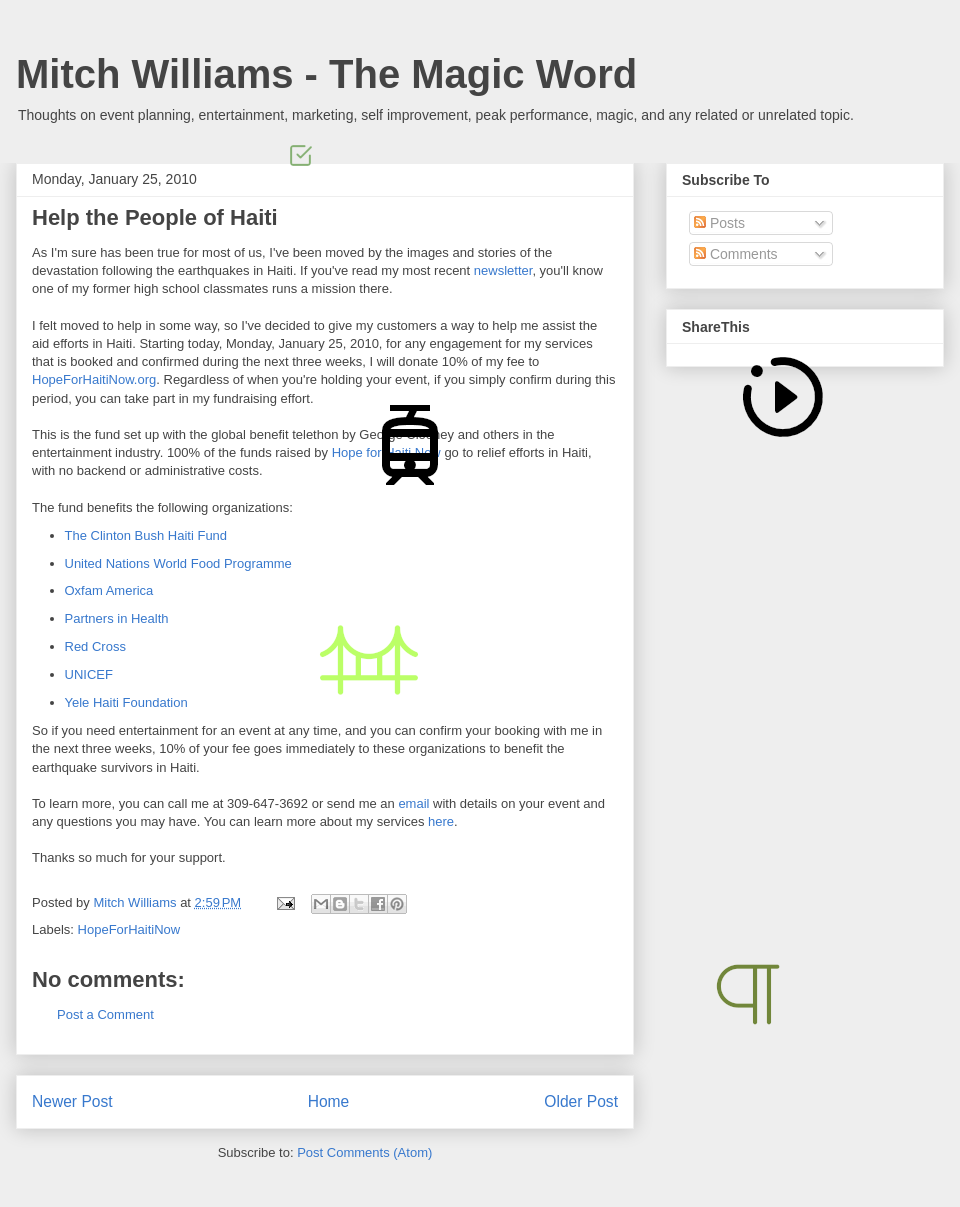 Image resolution: width=960 pixels, height=1207 pixels. Describe the element at coordinates (783, 397) in the screenshot. I see `enable motion photos capture` at that location.